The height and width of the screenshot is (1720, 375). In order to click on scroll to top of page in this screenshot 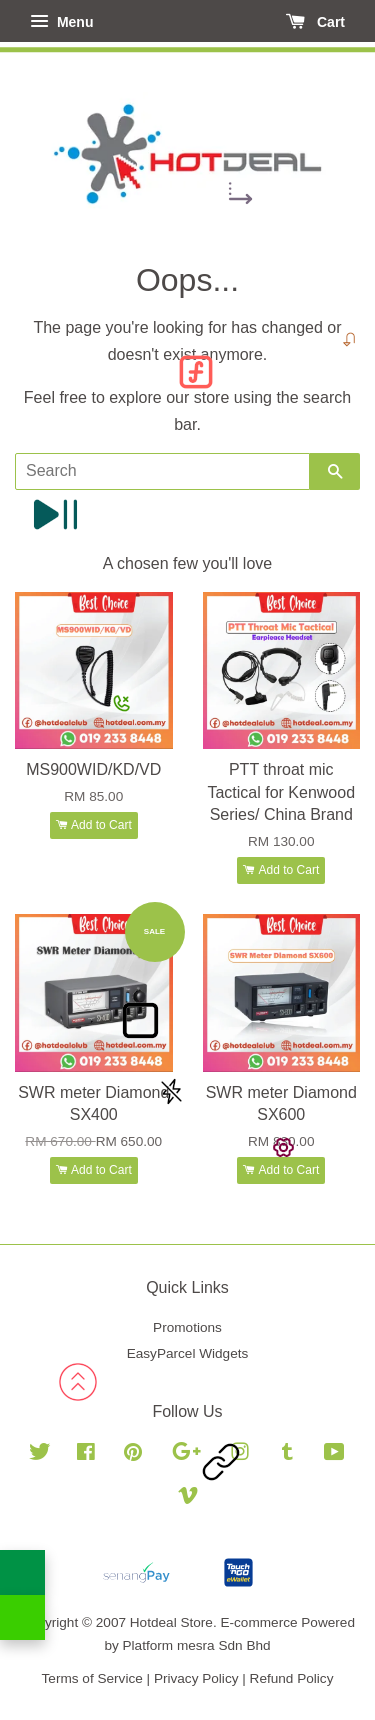, I will do `click(78, 1382)`.